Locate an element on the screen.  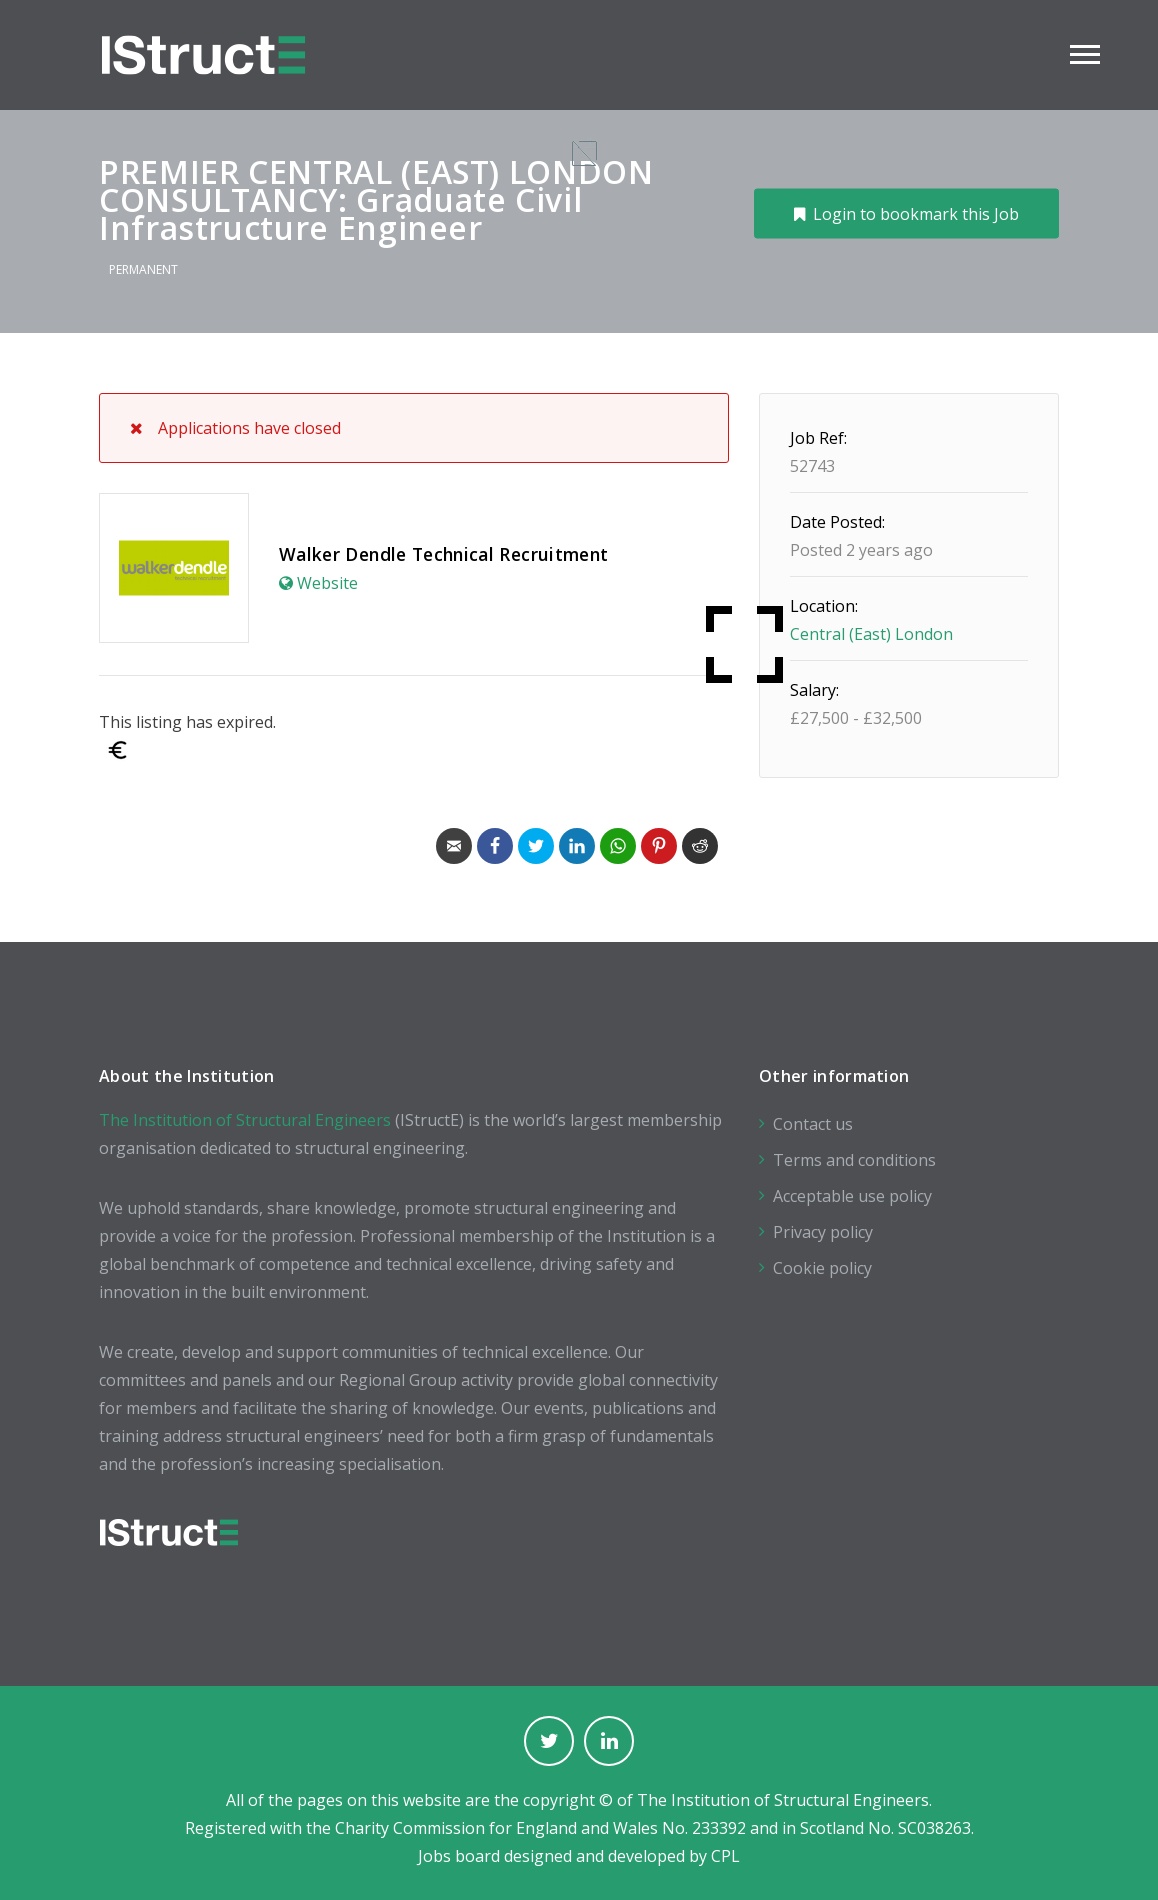
view price in euros is located at coordinates (118, 750).